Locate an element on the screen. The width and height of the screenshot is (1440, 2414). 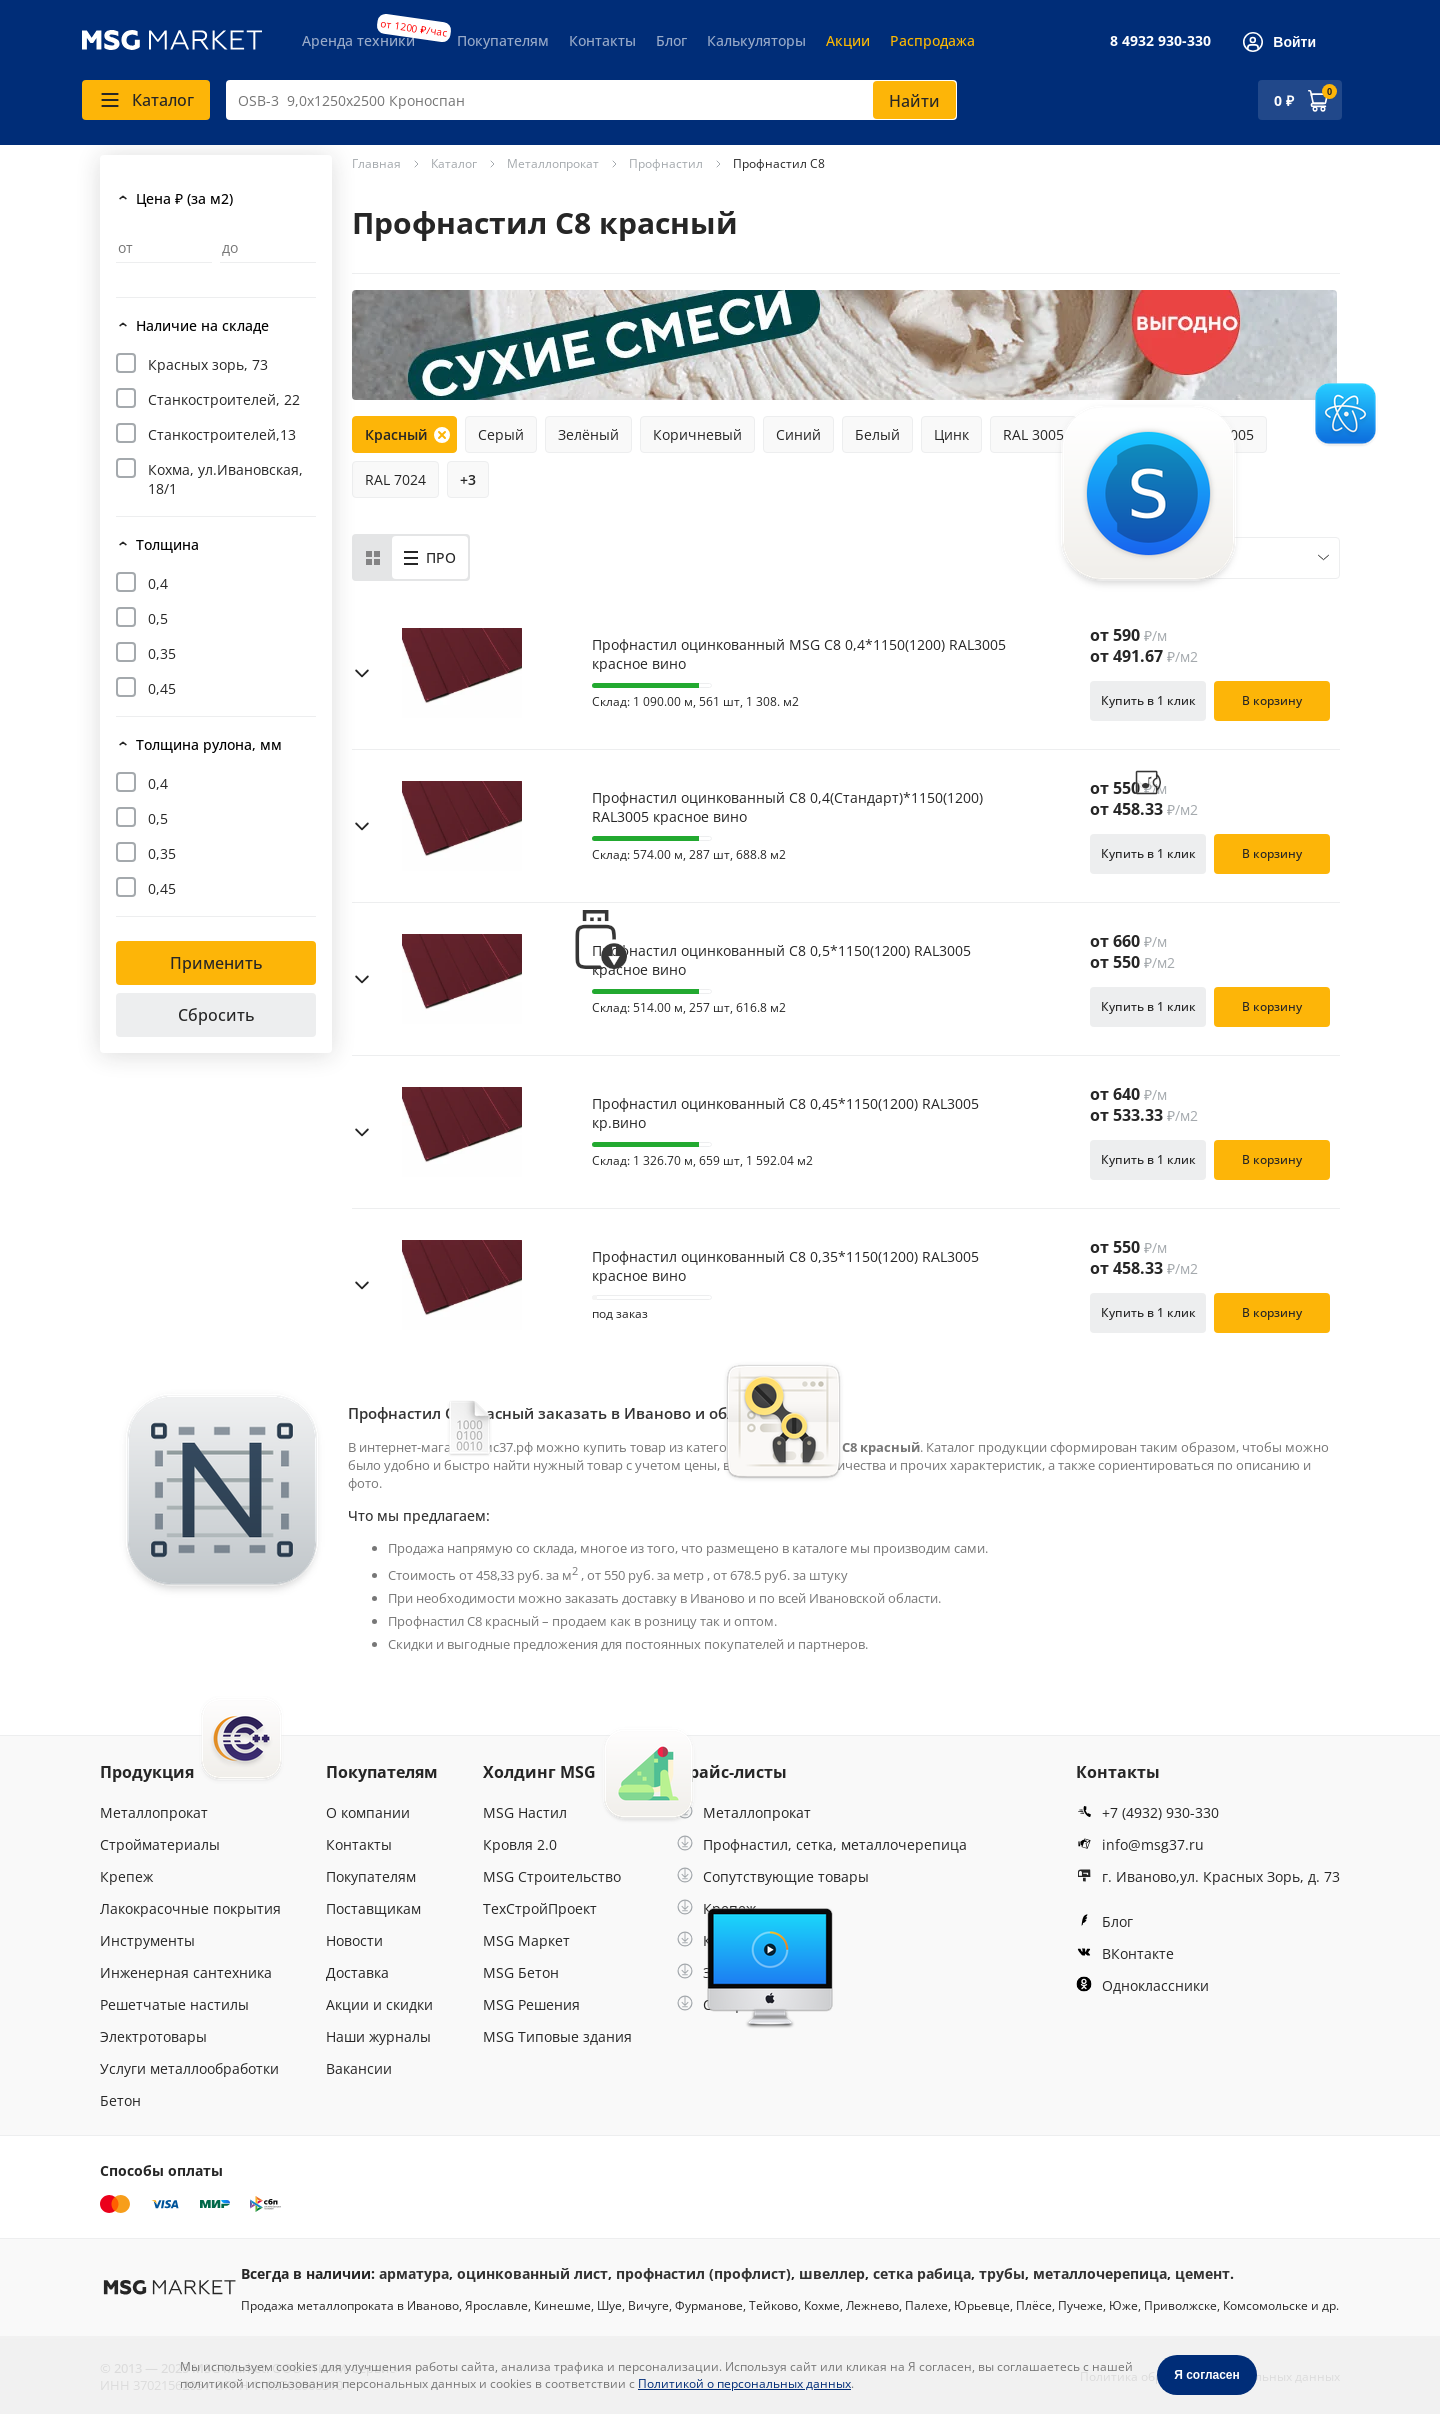
open atom text editor is located at coordinates (1345, 413).